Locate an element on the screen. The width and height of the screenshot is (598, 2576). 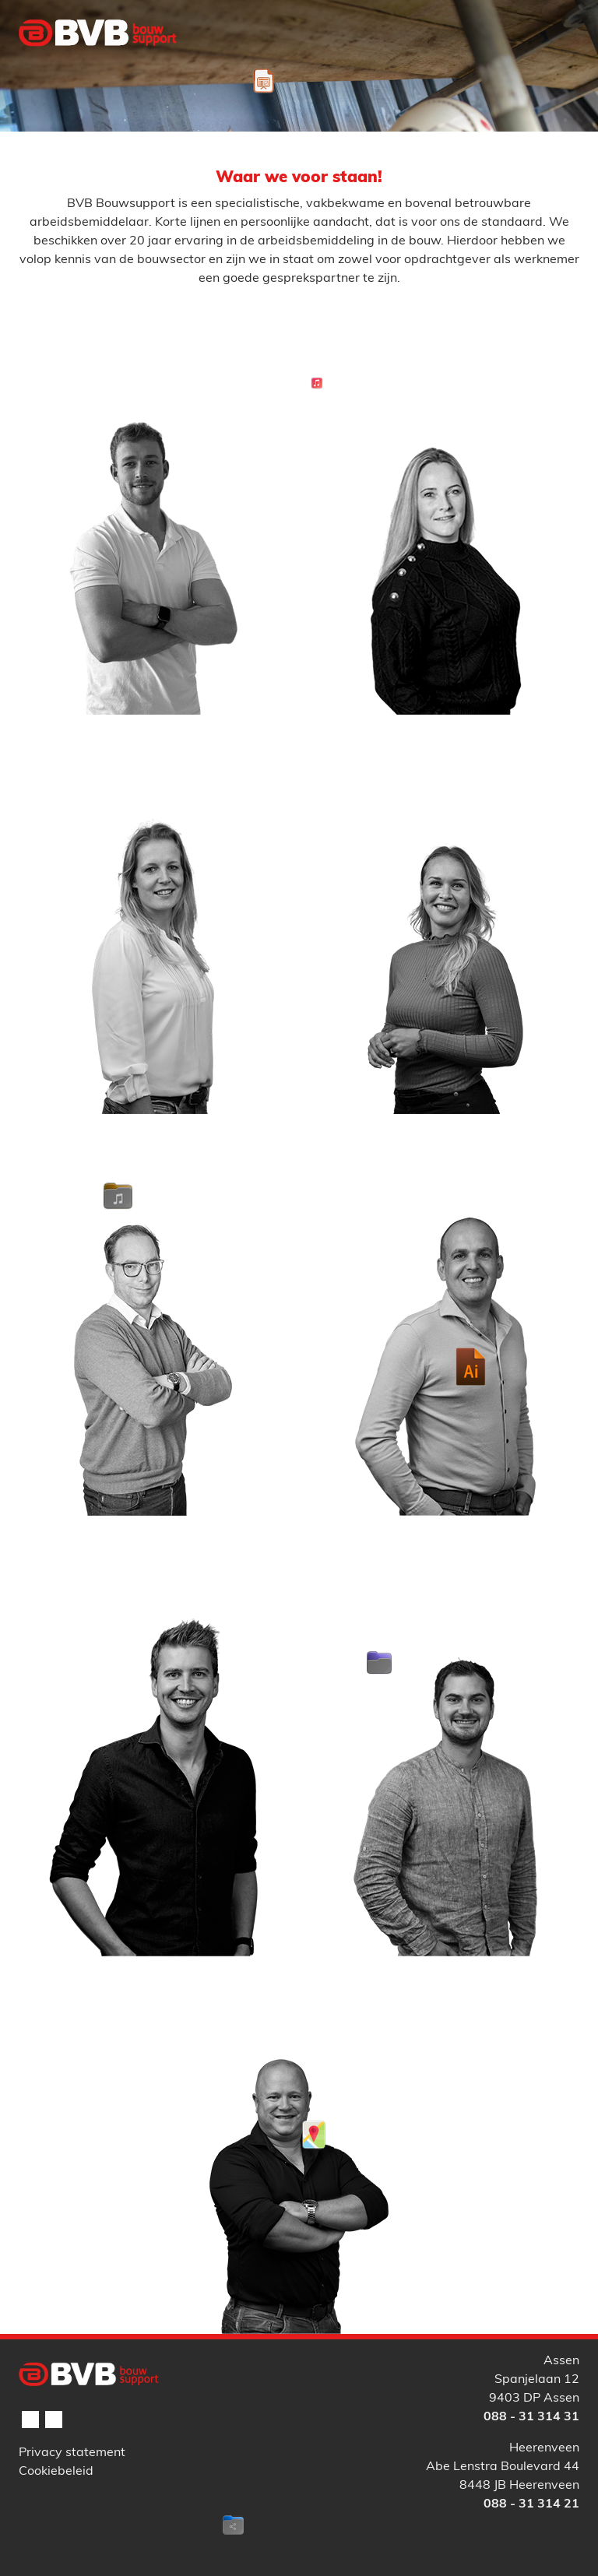
open your music folder is located at coordinates (118, 1195).